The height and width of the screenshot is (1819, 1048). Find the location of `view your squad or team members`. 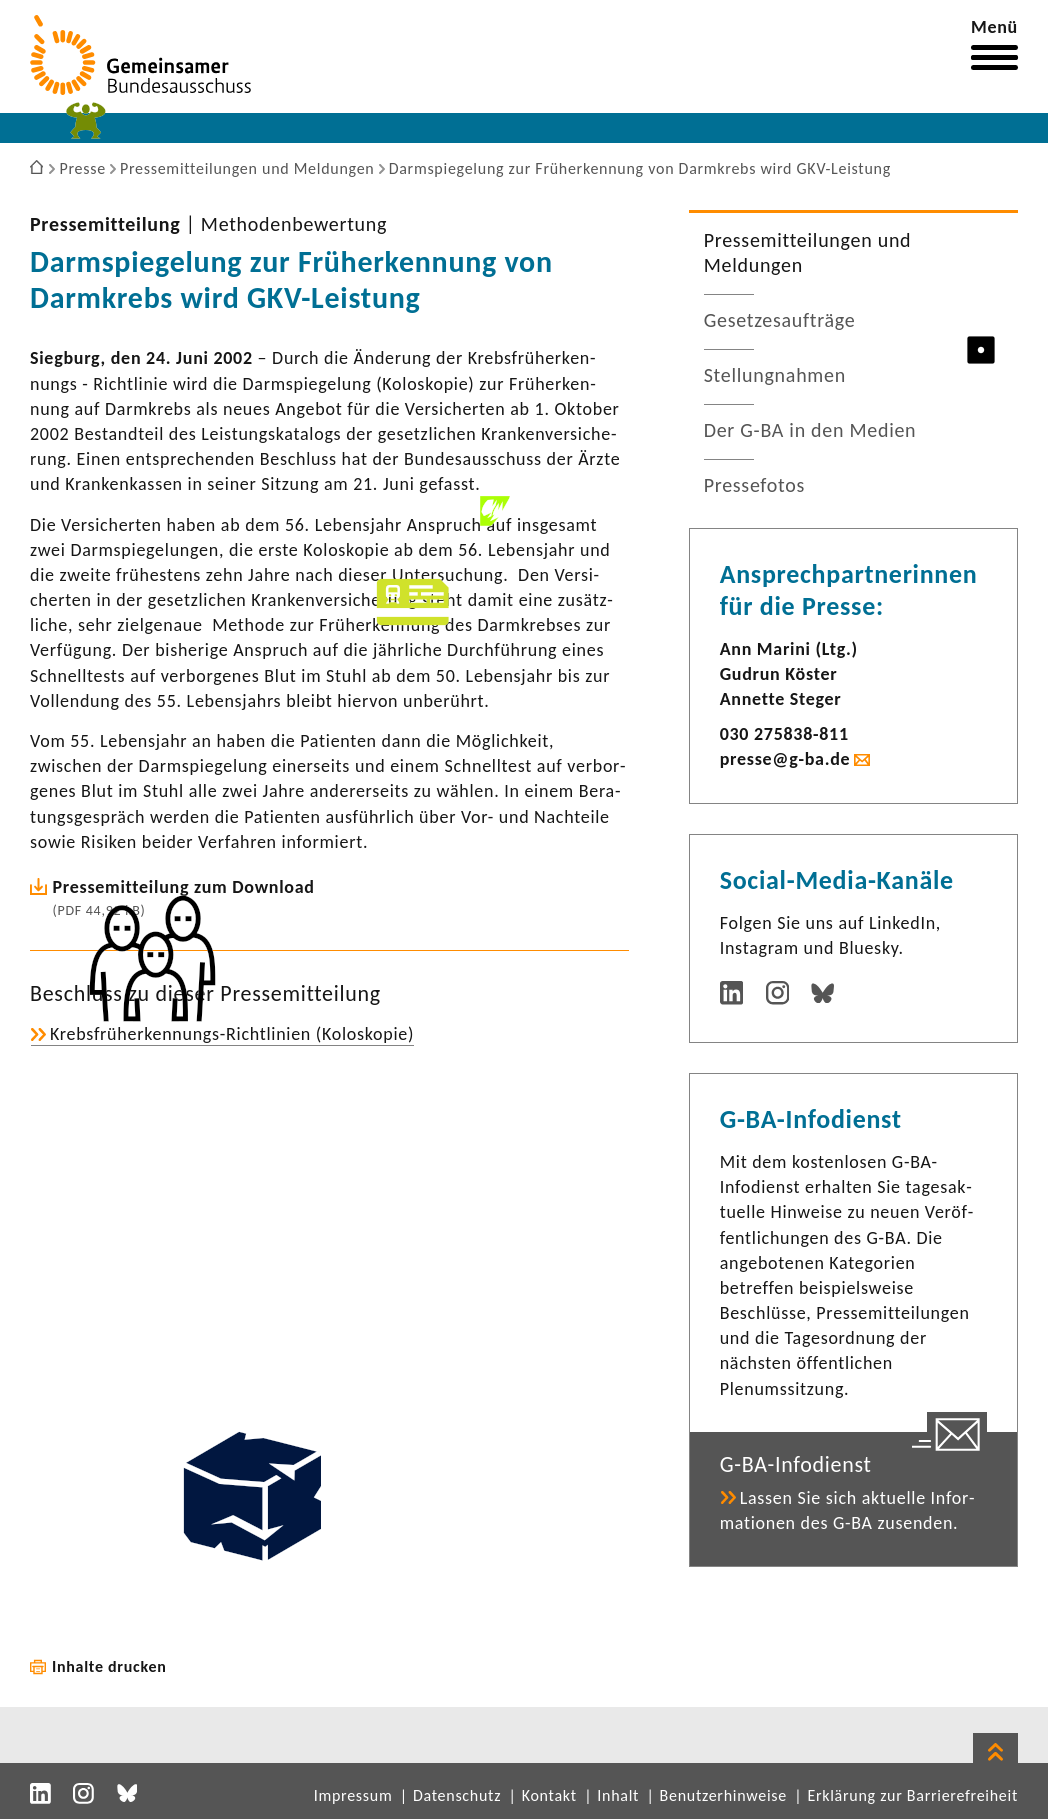

view your squad or team members is located at coordinates (153, 958).